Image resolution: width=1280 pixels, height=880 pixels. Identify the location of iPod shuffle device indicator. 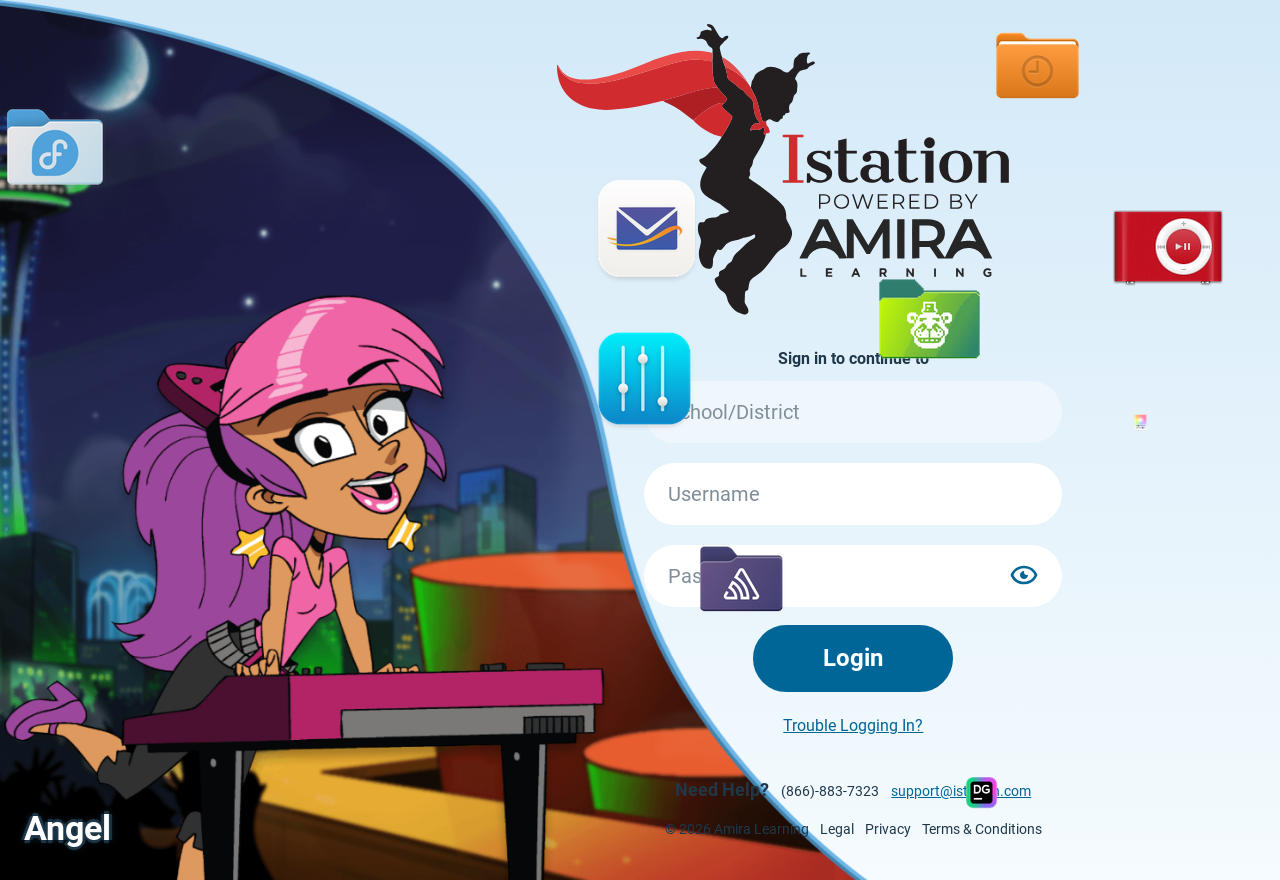
(1168, 227).